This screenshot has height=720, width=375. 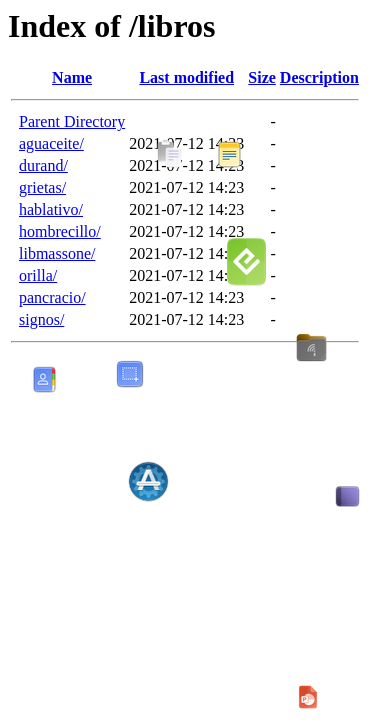 What do you see at coordinates (44, 379) in the screenshot?
I see `open the contacts app` at bounding box center [44, 379].